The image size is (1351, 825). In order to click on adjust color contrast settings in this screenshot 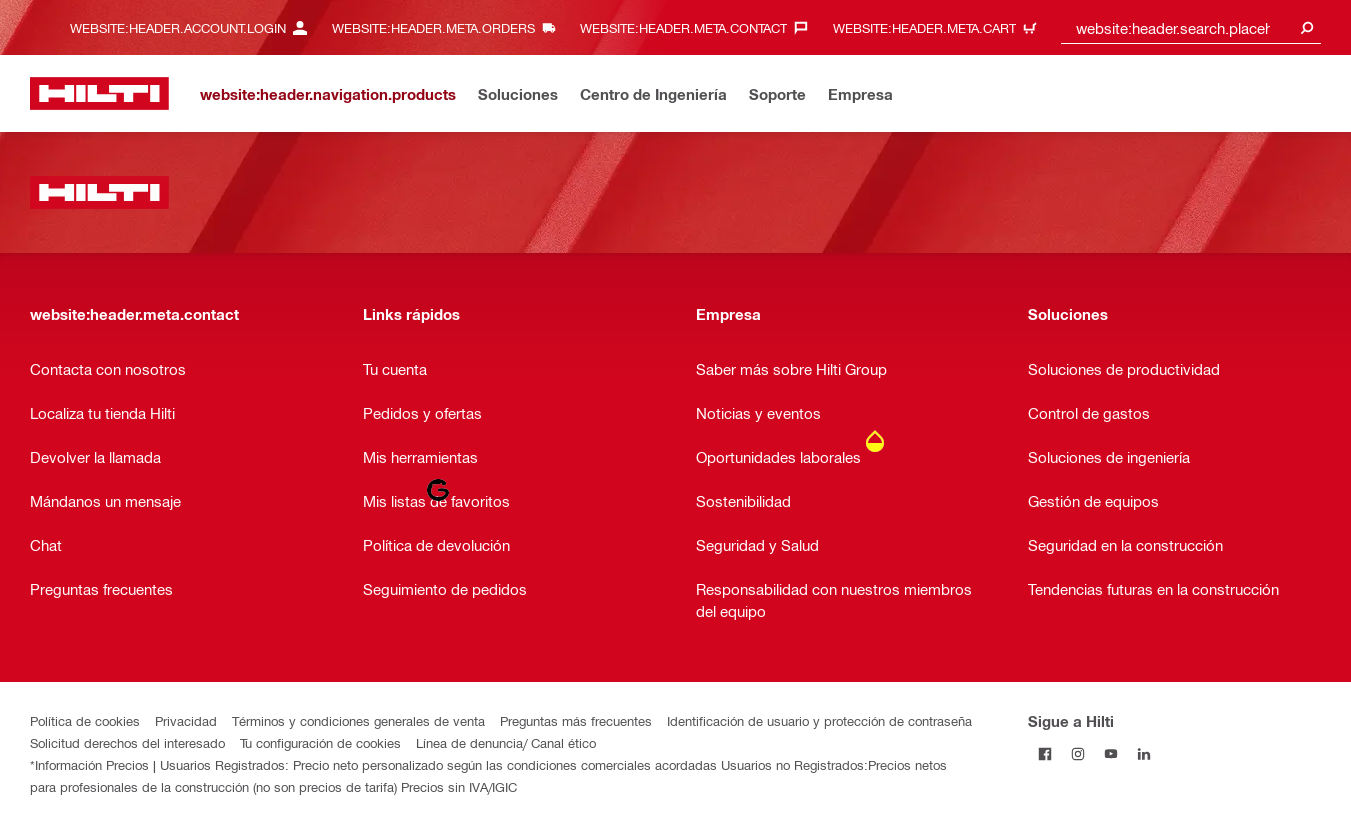, I will do `click(875, 442)`.